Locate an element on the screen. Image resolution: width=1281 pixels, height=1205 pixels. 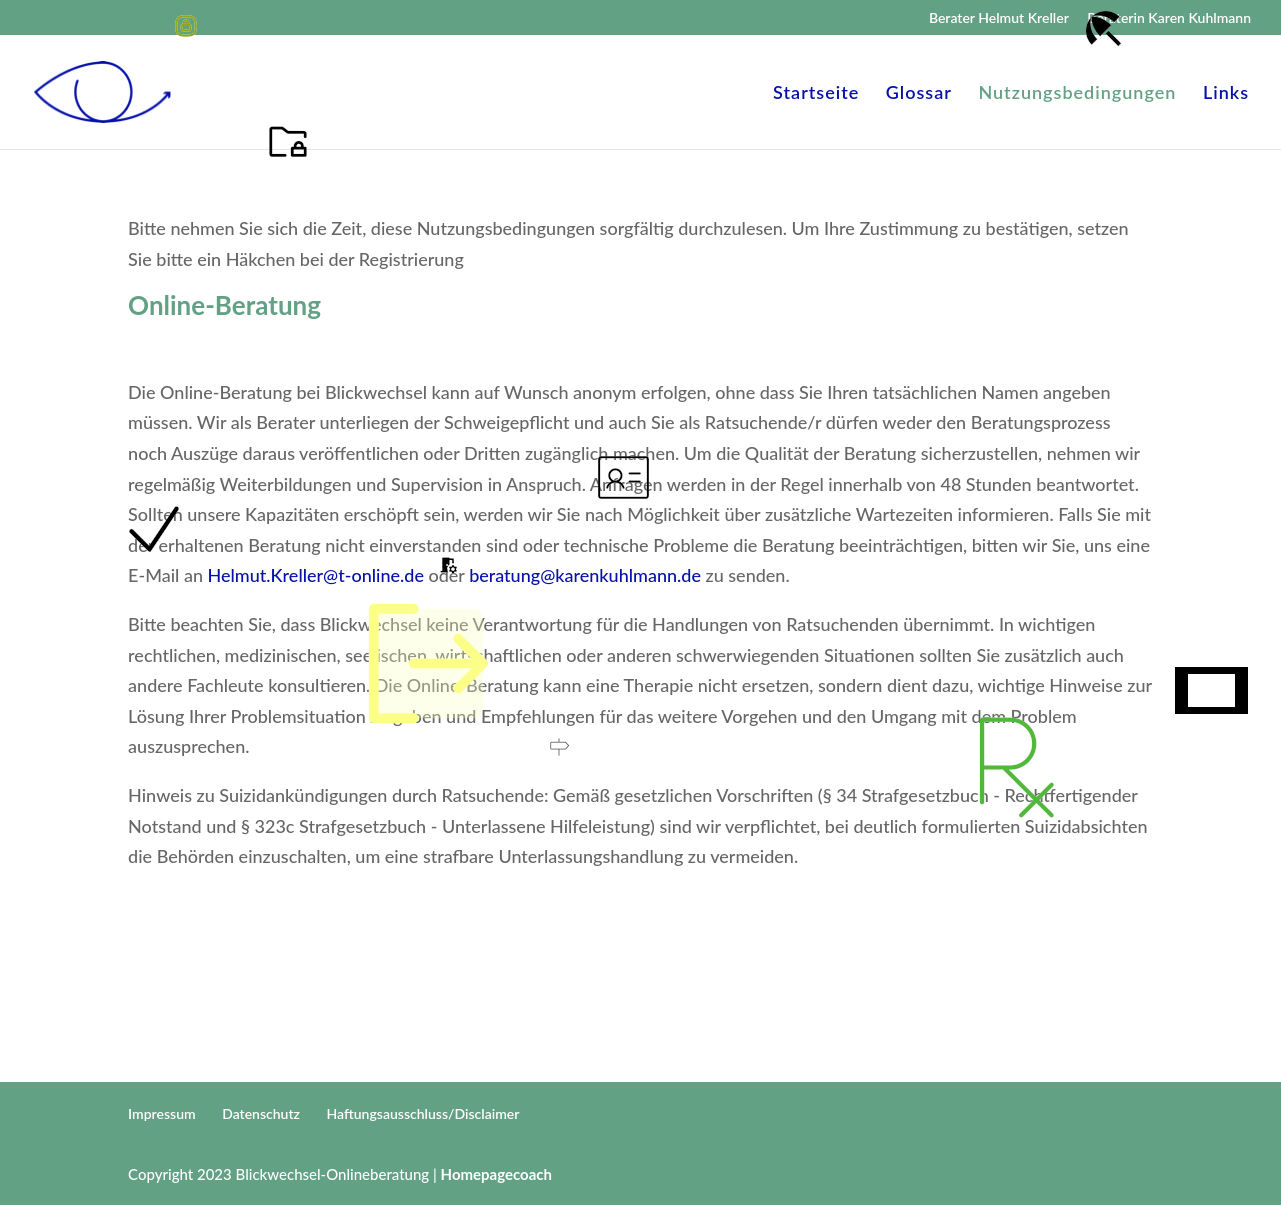
confirm or complete an action is located at coordinates (154, 529).